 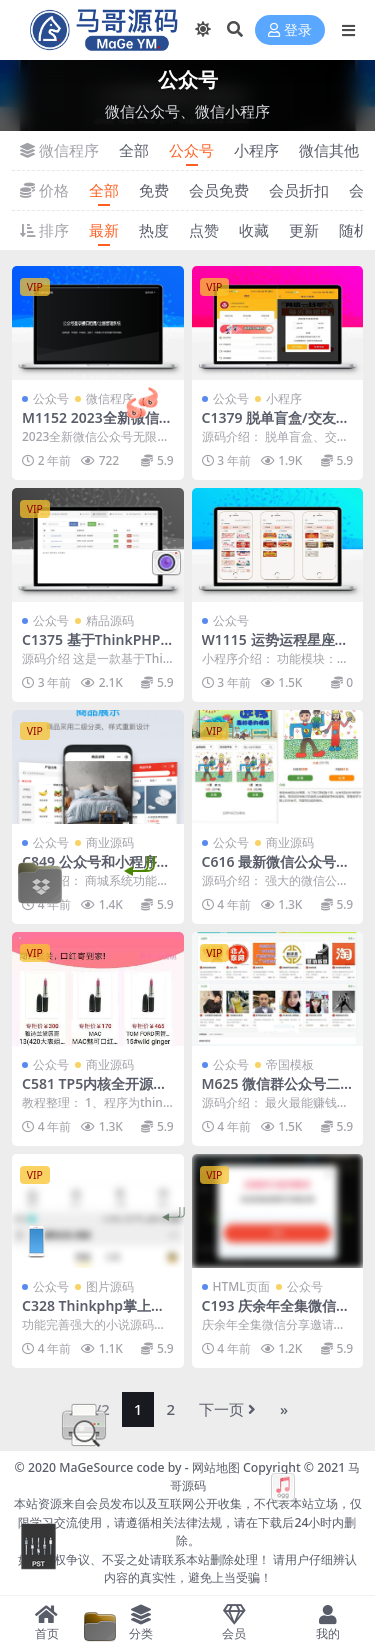 What do you see at coordinates (139, 864) in the screenshot?
I see `reply to all recipients of an email` at bounding box center [139, 864].